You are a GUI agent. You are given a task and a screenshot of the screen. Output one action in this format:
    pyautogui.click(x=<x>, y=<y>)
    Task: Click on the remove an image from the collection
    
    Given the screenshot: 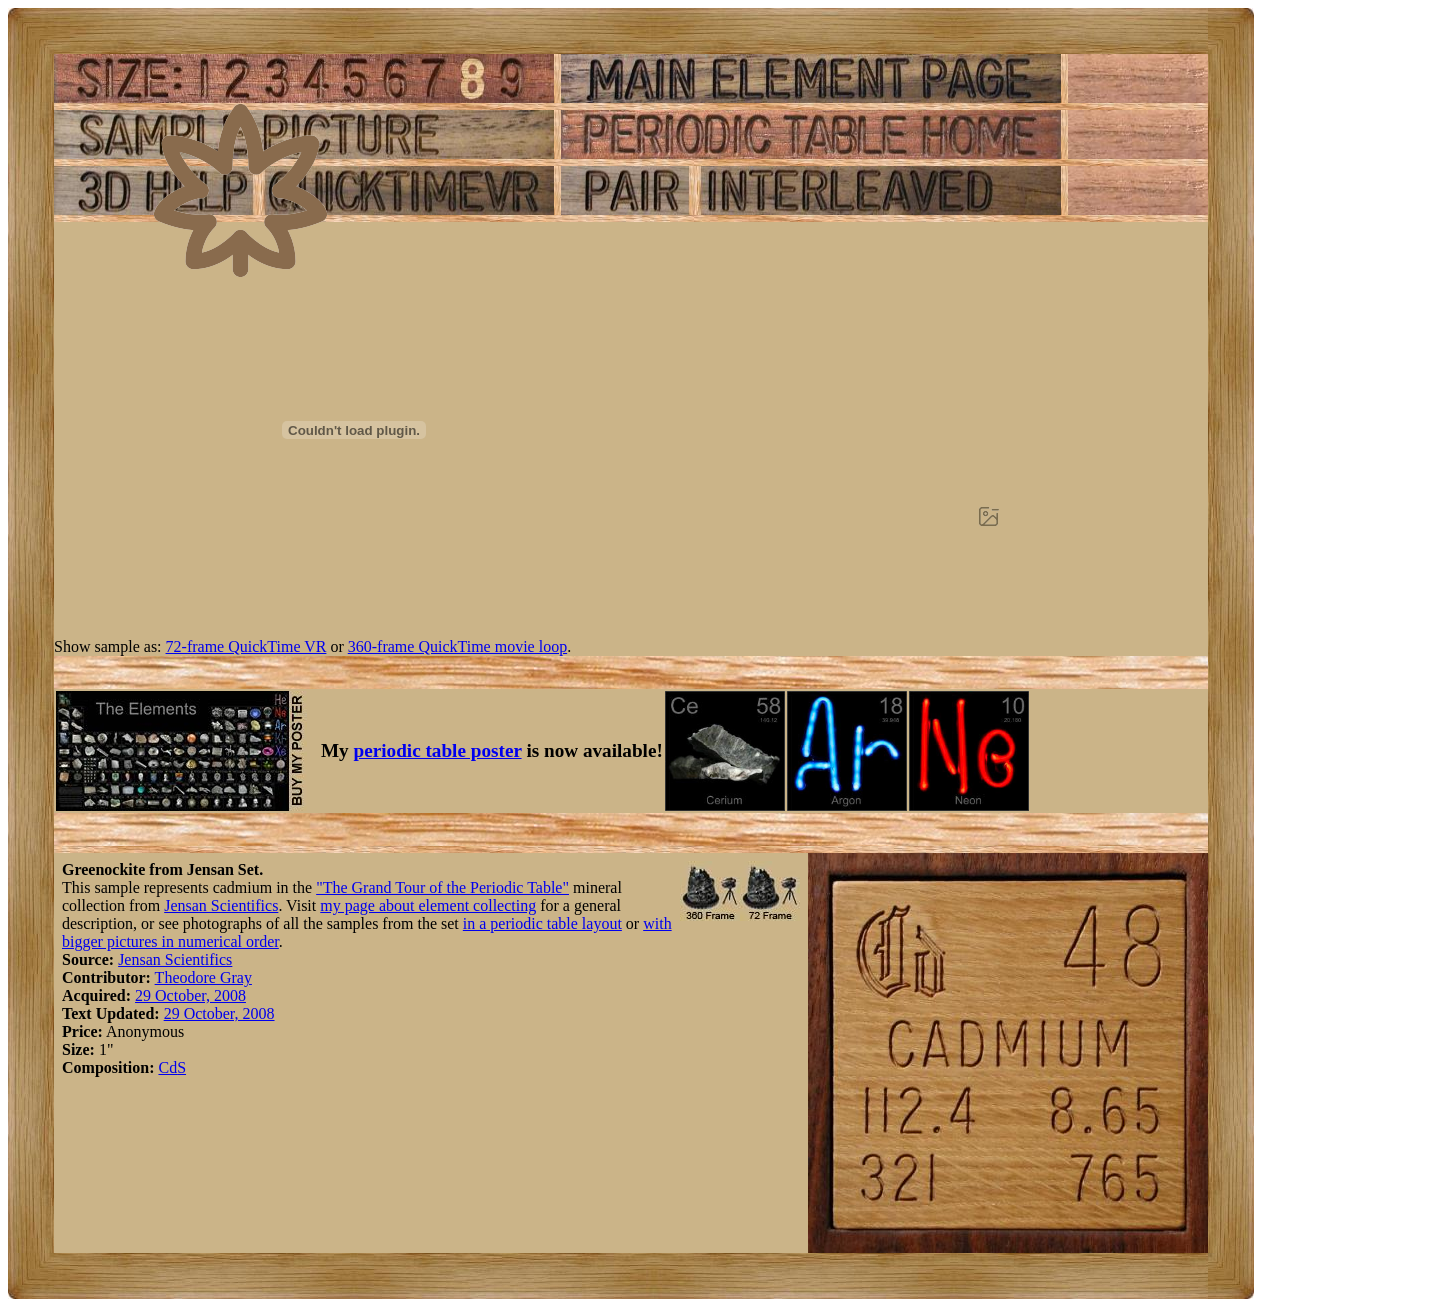 What is the action you would take?
    pyautogui.click(x=988, y=516)
    